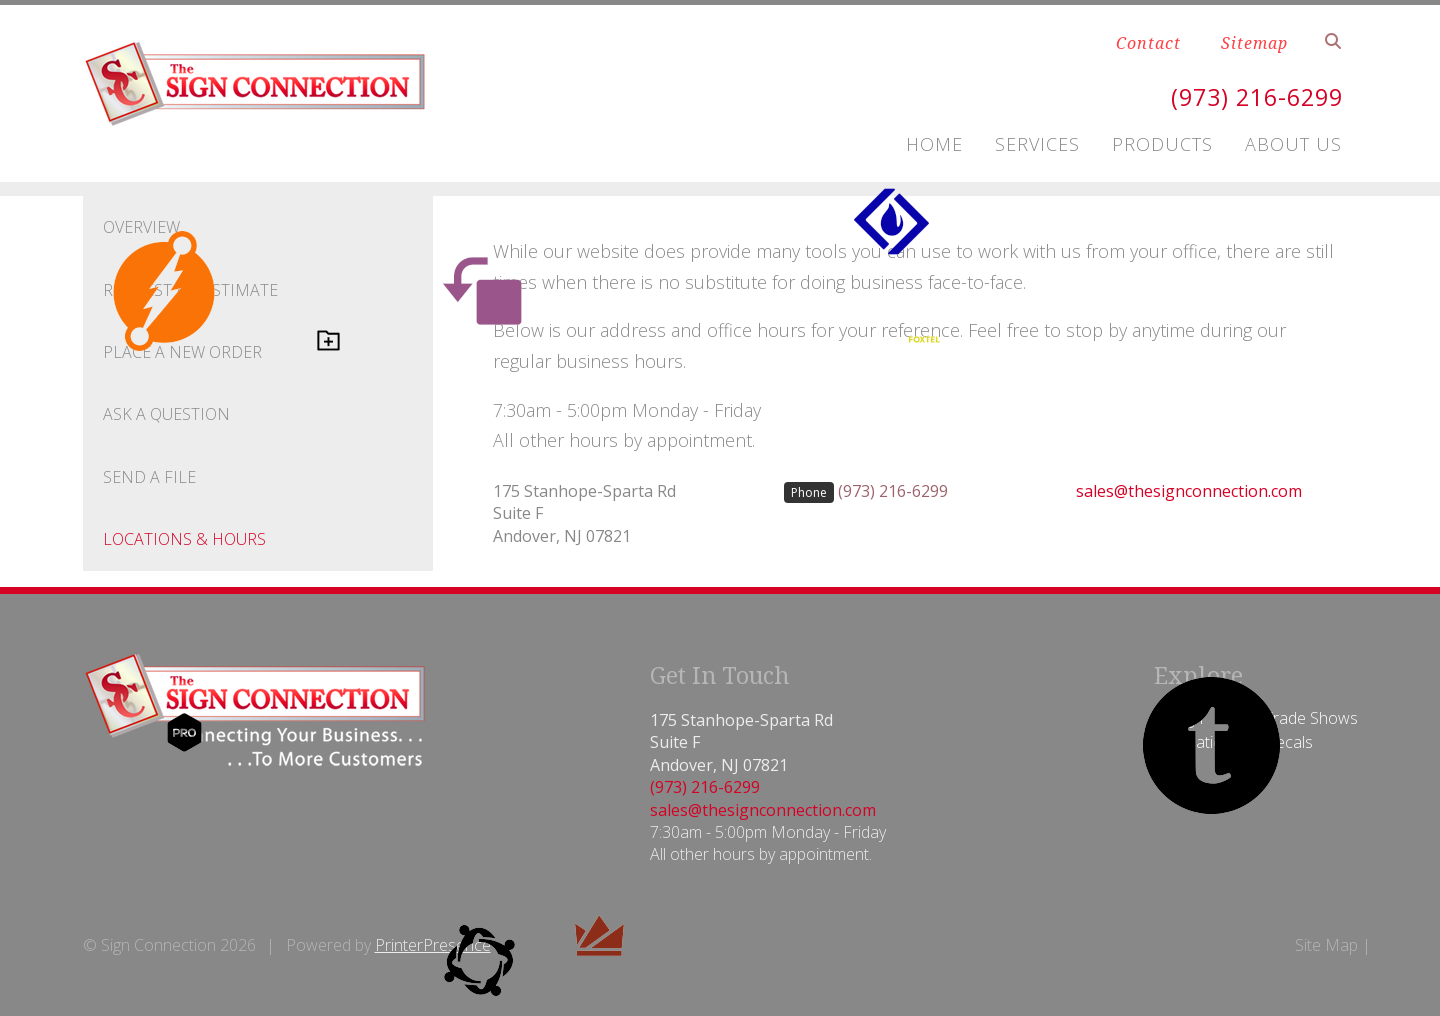 Image resolution: width=1440 pixels, height=1016 pixels. I want to click on rotate object counterclockwise, so click(484, 291).